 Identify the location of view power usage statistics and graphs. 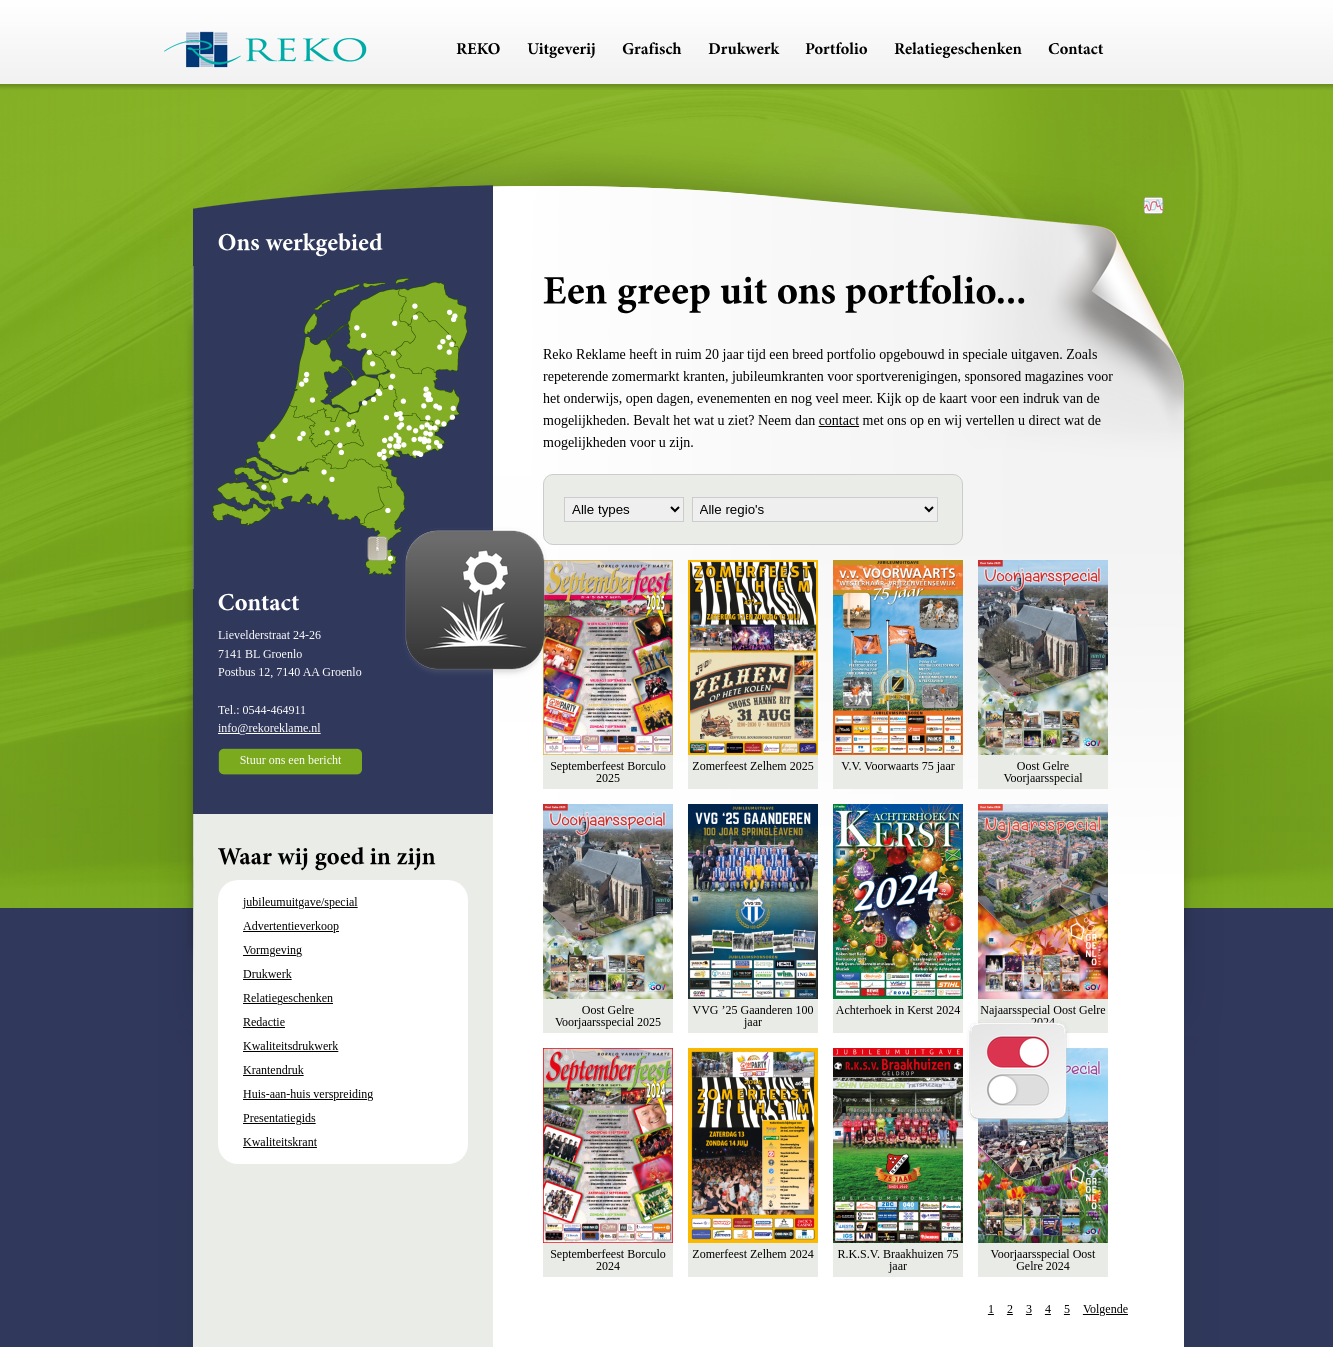
(1153, 205).